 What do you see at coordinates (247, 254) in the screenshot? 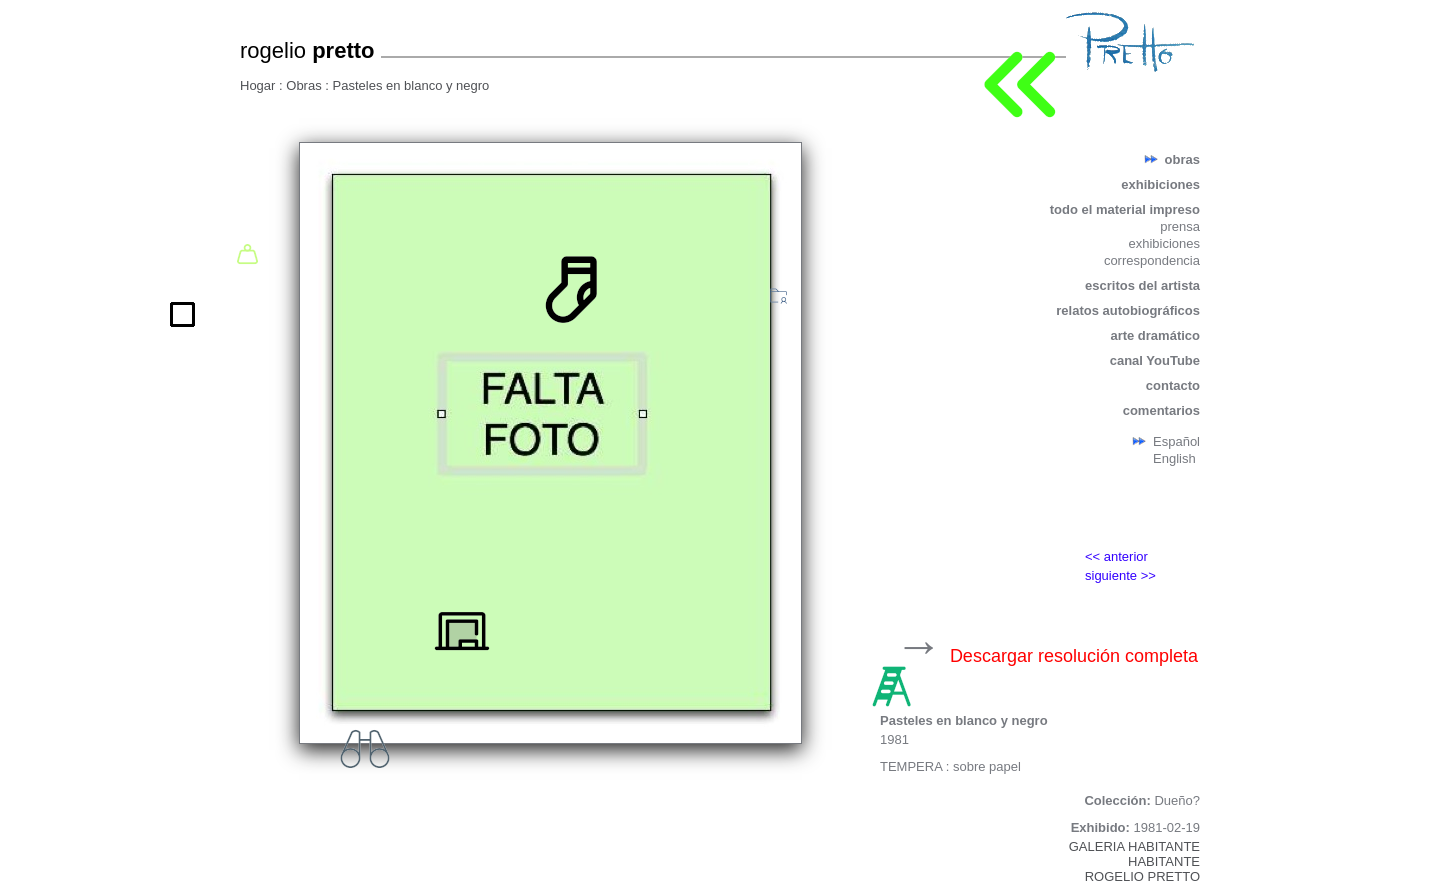
I see `set or adjust item weight` at bounding box center [247, 254].